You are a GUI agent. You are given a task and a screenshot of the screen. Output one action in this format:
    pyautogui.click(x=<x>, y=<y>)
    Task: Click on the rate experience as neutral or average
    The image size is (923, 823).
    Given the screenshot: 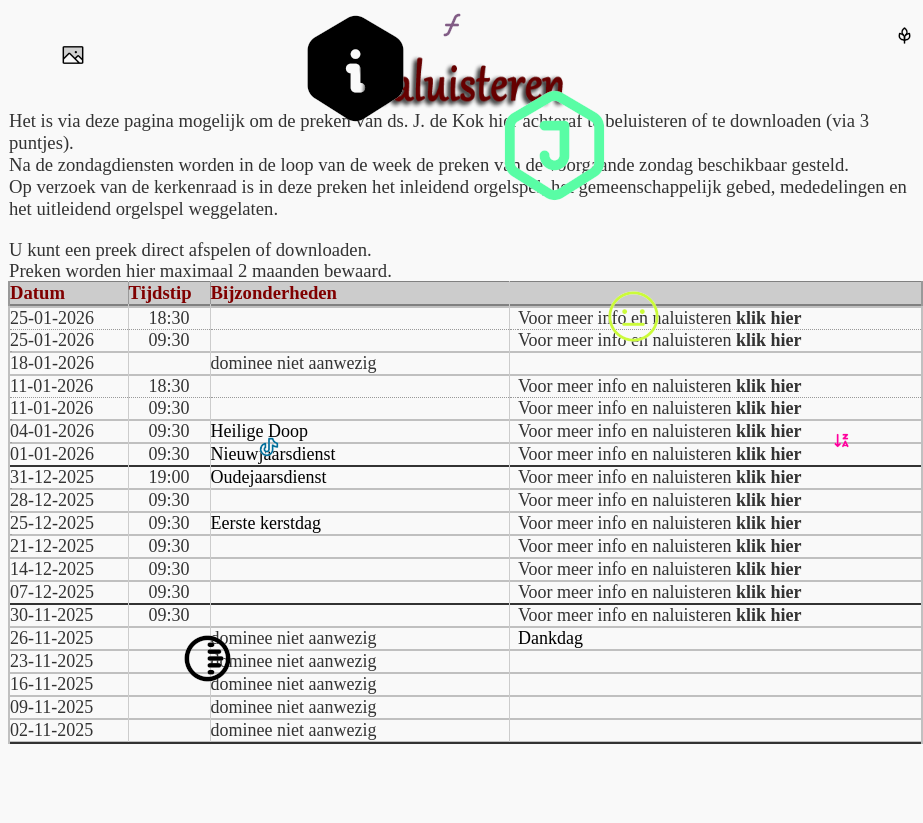 What is the action you would take?
    pyautogui.click(x=633, y=316)
    